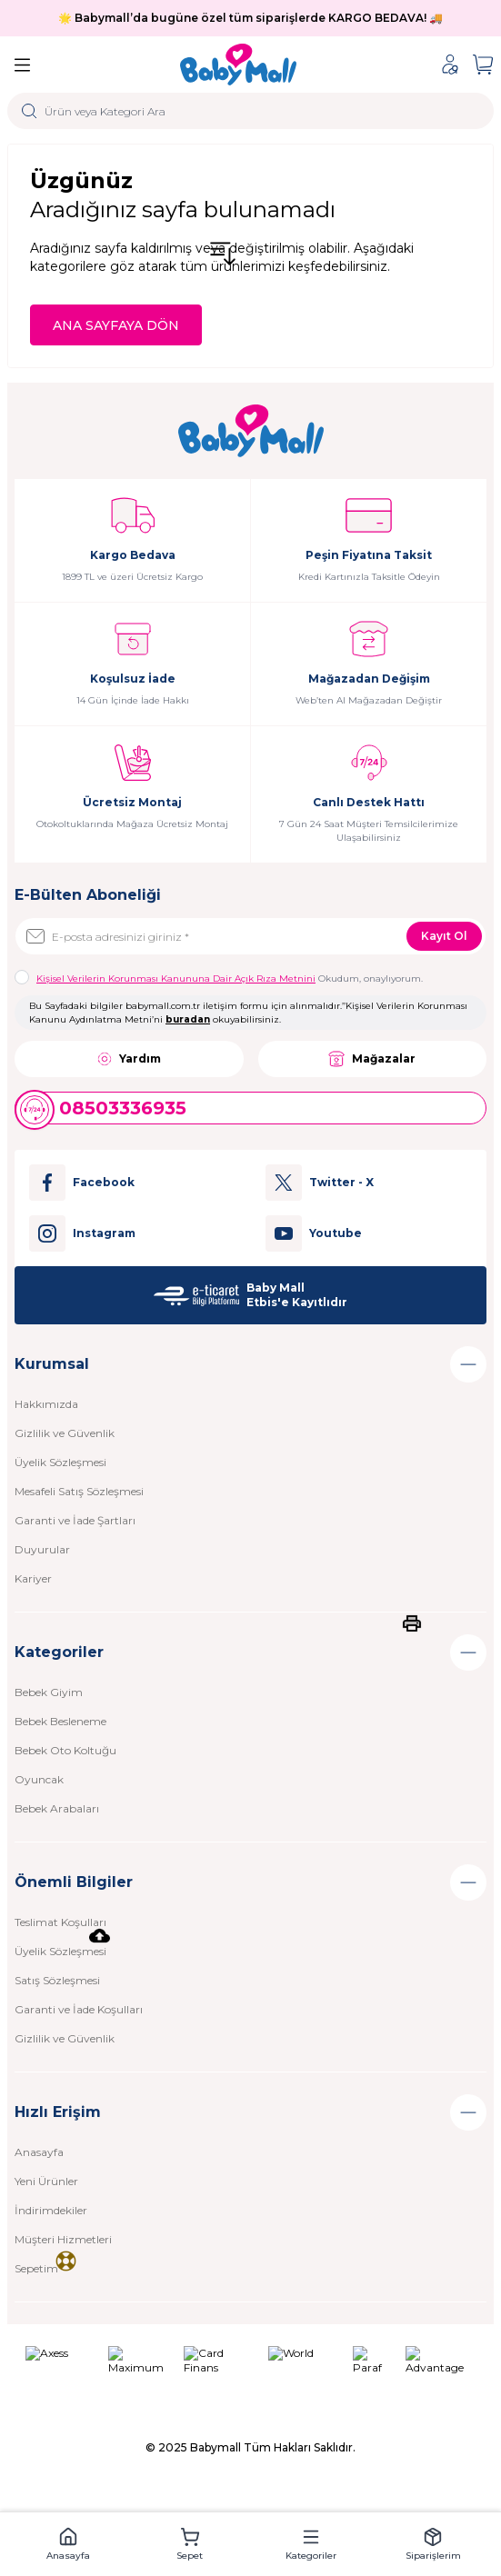  Describe the element at coordinates (223, 253) in the screenshot. I see `sort list in descending order` at that location.